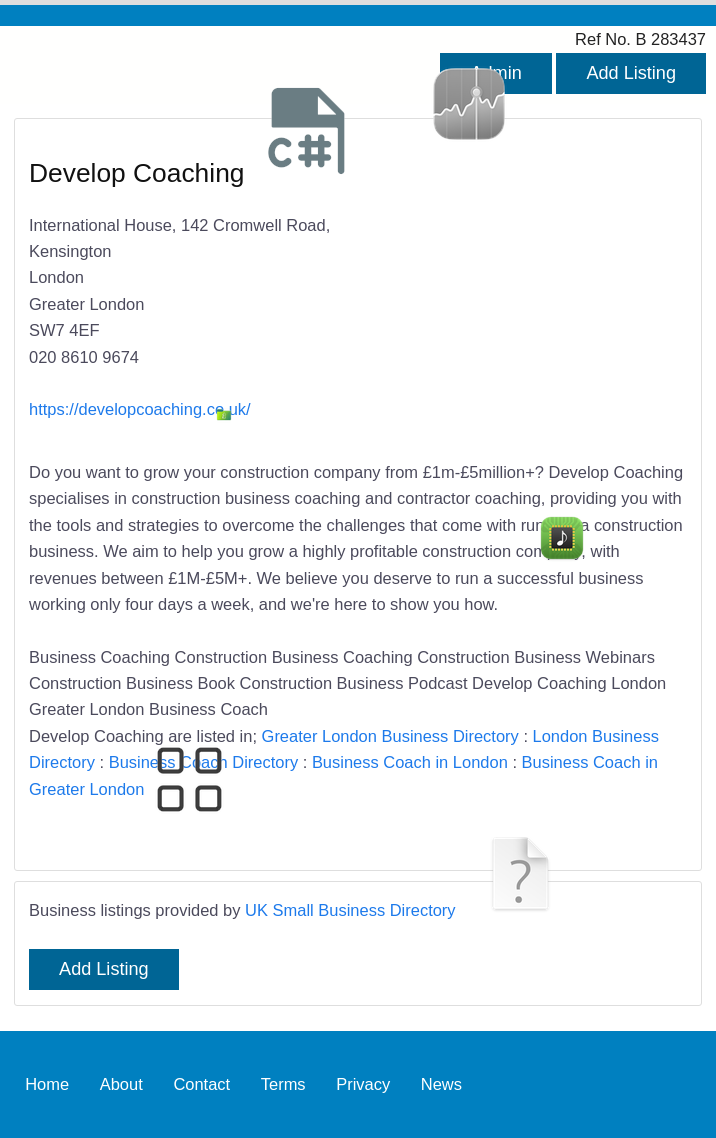 The height and width of the screenshot is (1138, 716). Describe the element at coordinates (469, 104) in the screenshot. I see `open the stocks app` at that location.